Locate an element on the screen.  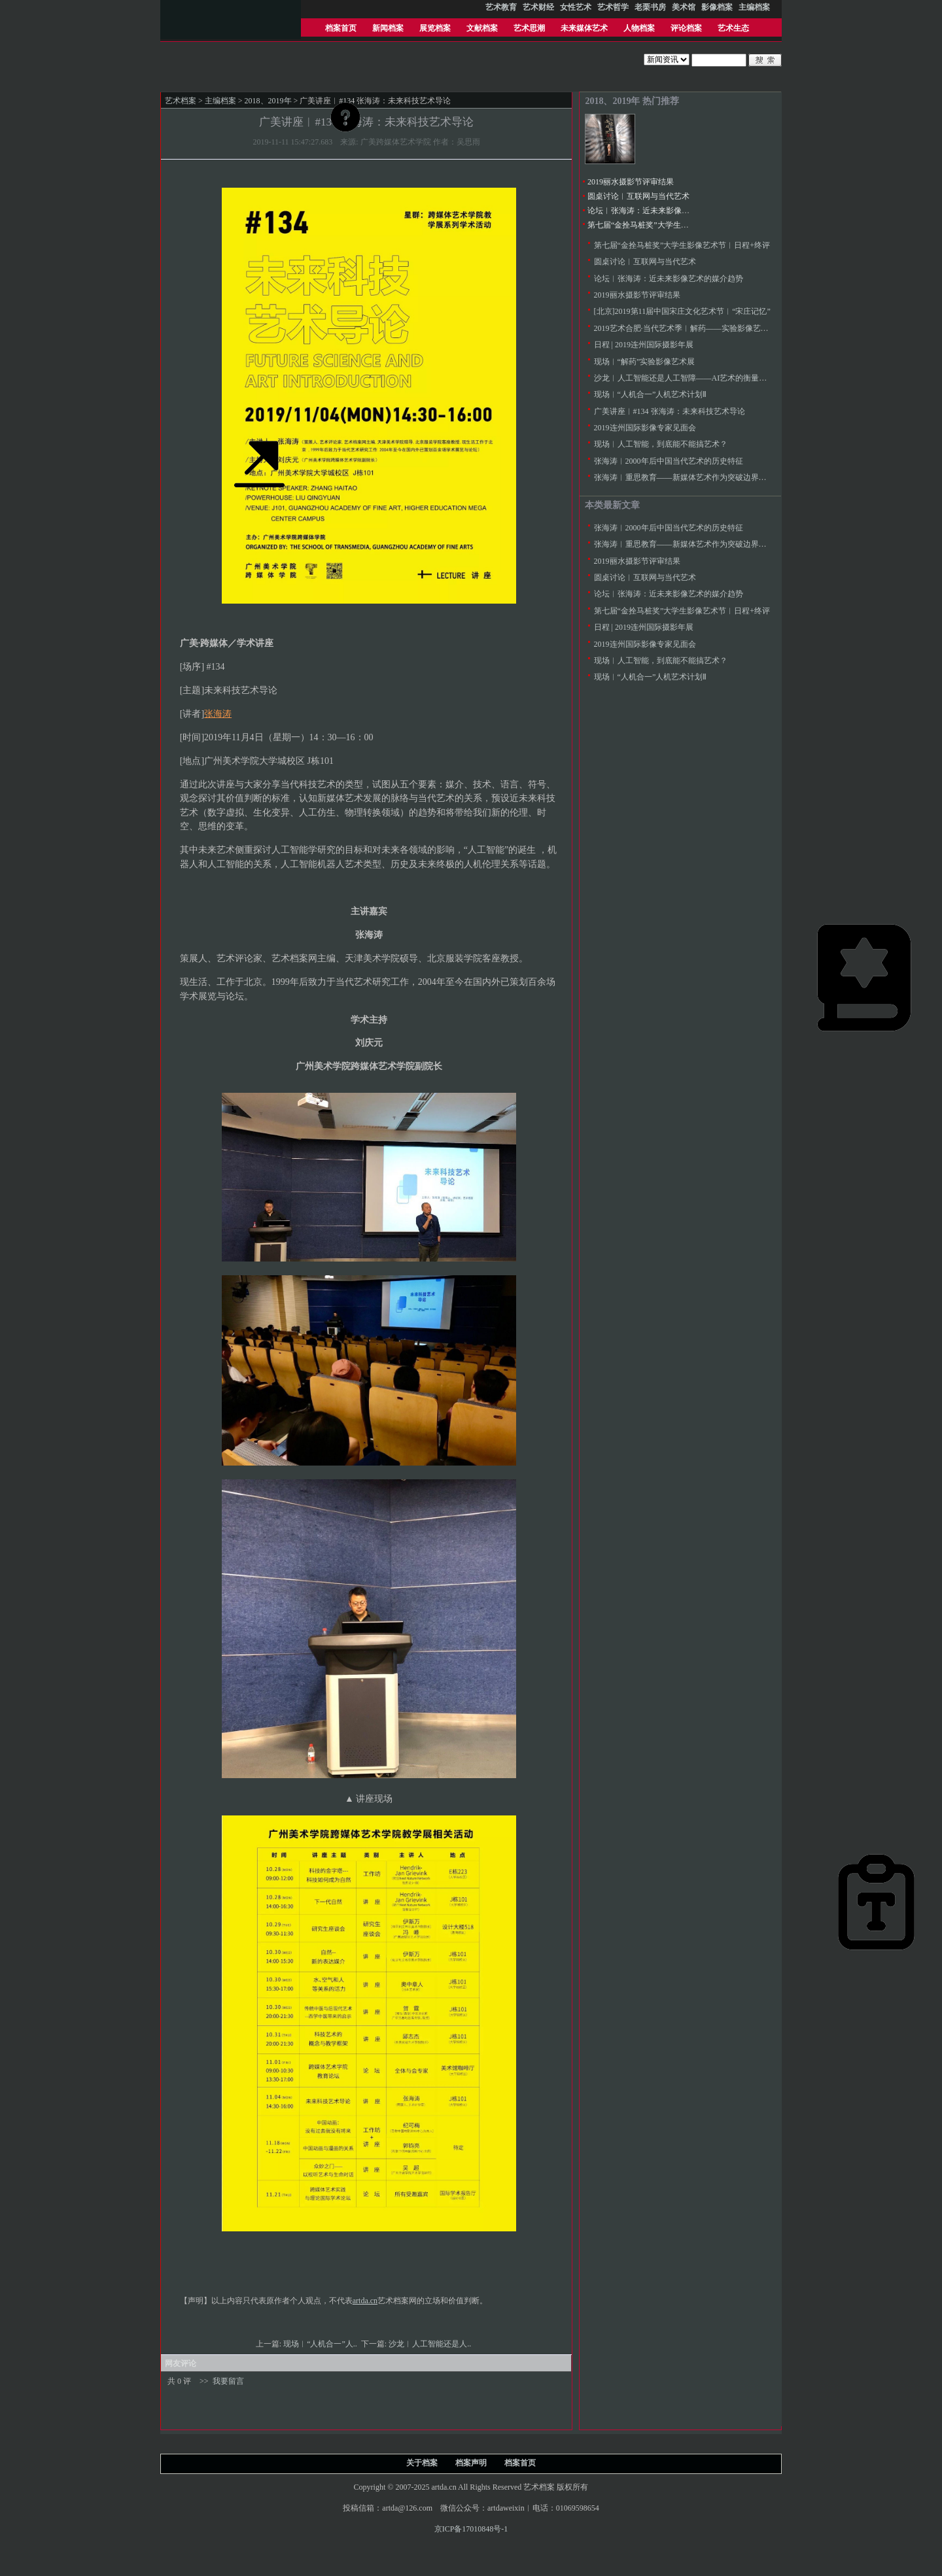
open link in new window is located at coordinates (259, 462).